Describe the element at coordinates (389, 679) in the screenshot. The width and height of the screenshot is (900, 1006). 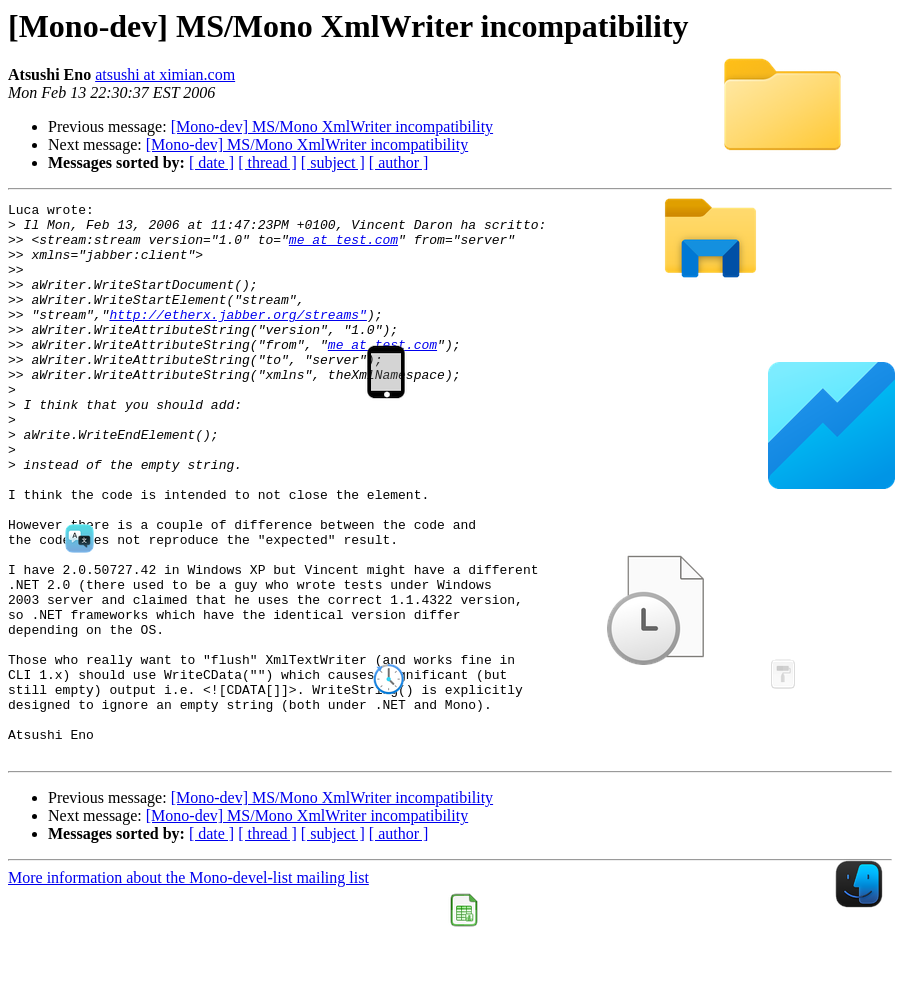
I see `open the reservations app` at that location.